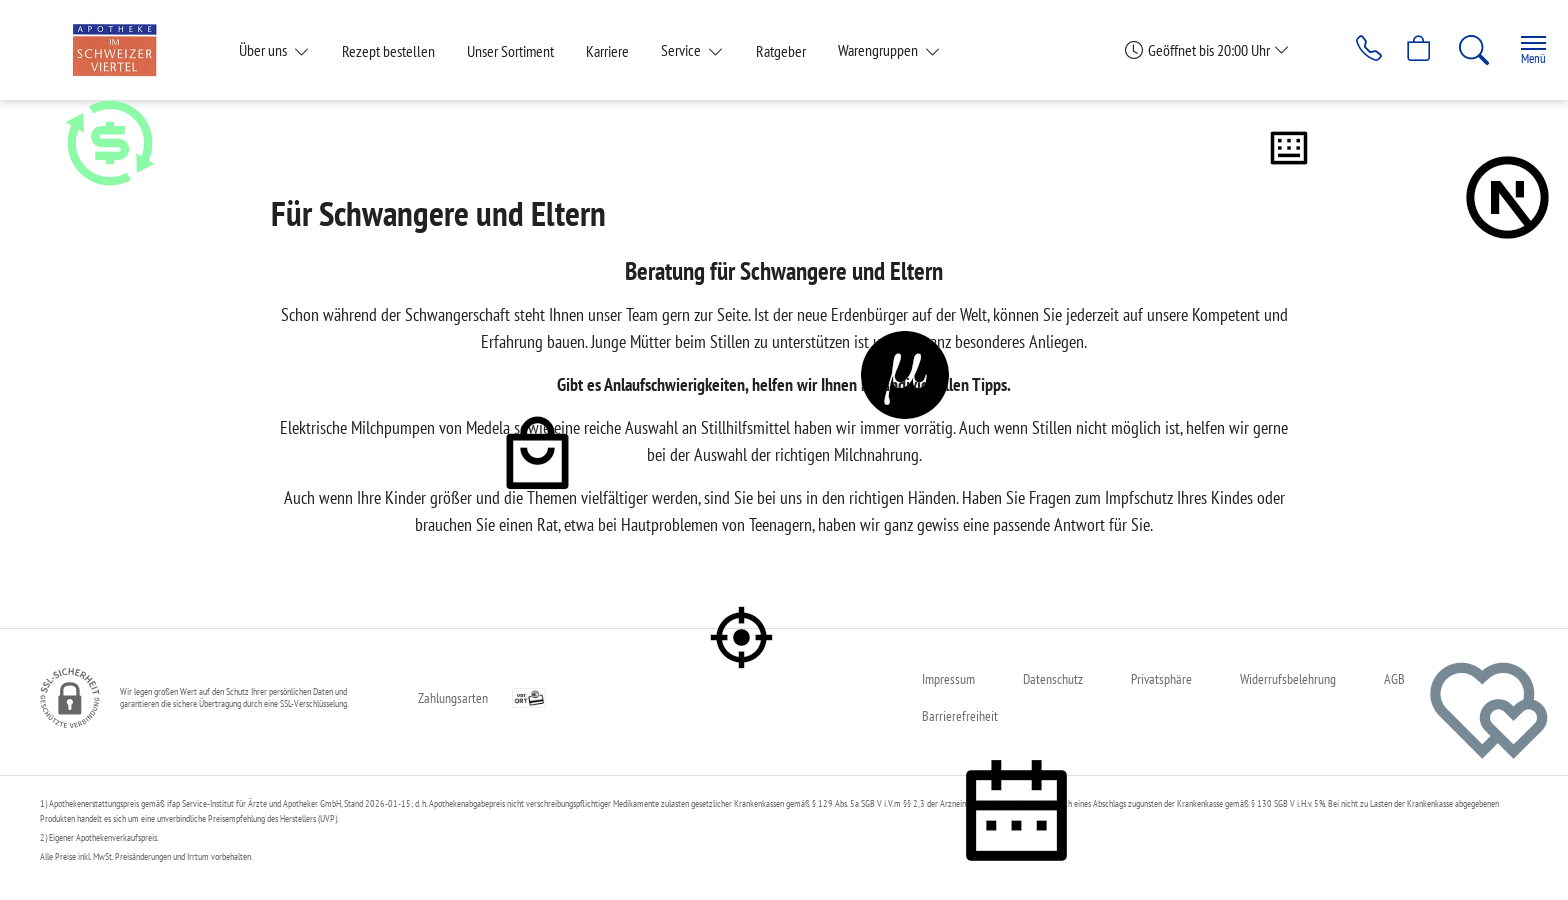  Describe the element at coordinates (1487, 709) in the screenshot. I see `view liked or favorited items` at that location.